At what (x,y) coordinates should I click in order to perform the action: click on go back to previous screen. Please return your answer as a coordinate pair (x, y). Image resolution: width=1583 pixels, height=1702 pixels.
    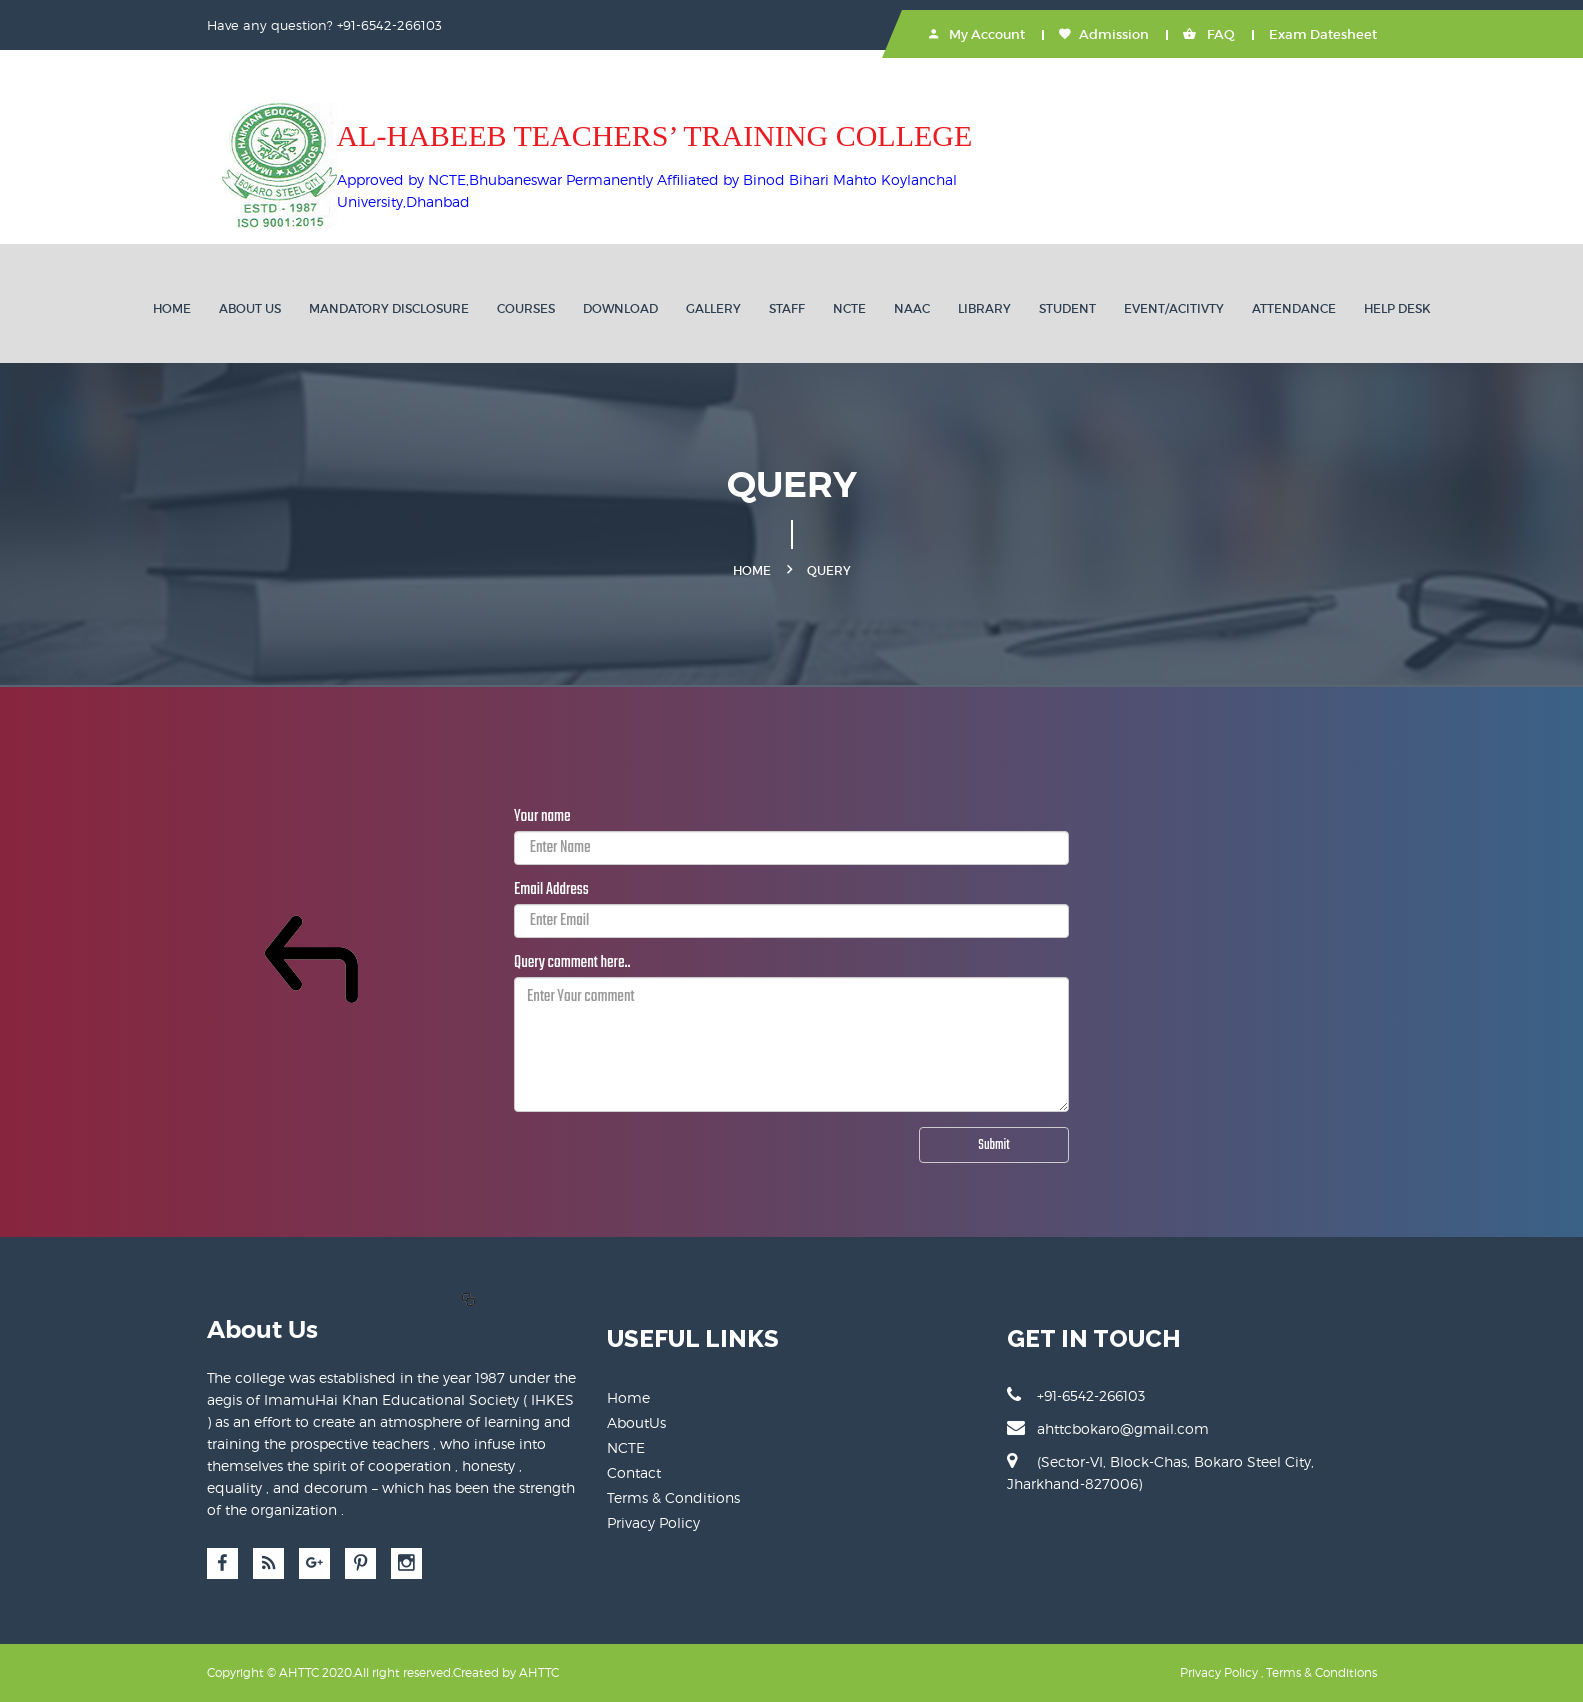
    Looking at the image, I should click on (314, 959).